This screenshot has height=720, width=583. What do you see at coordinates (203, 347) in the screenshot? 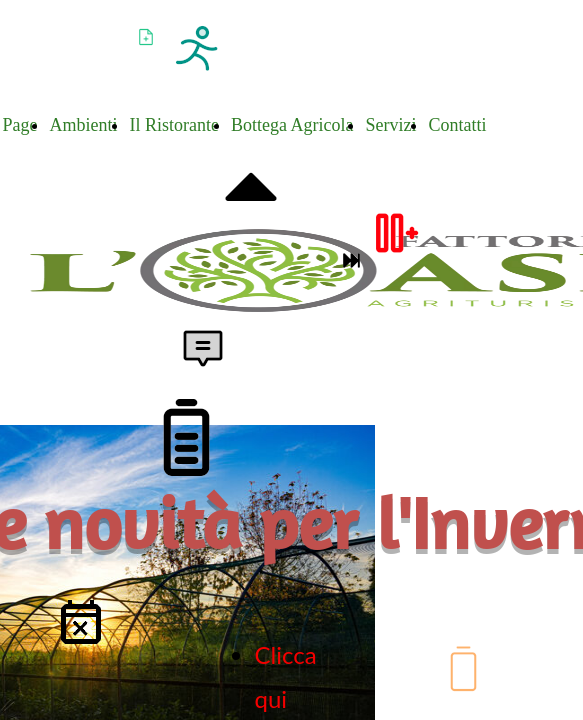
I see `open chat or messaging` at bounding box center [203, 347].